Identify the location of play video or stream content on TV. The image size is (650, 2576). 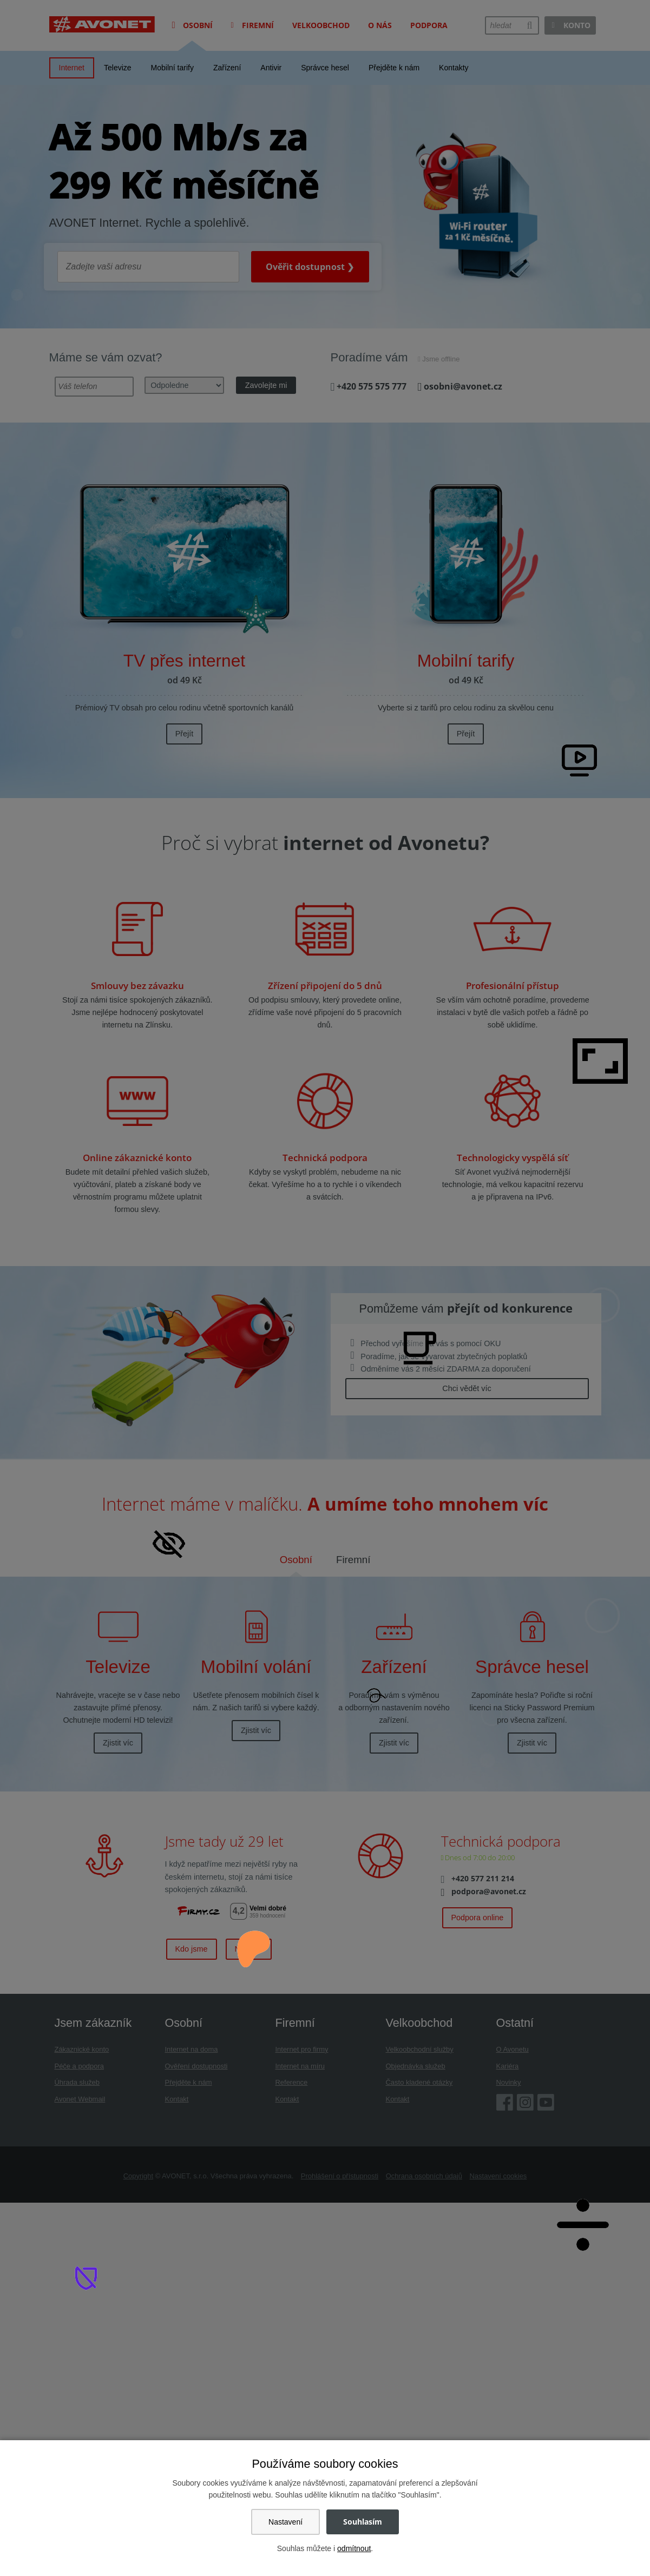
(579, 760).